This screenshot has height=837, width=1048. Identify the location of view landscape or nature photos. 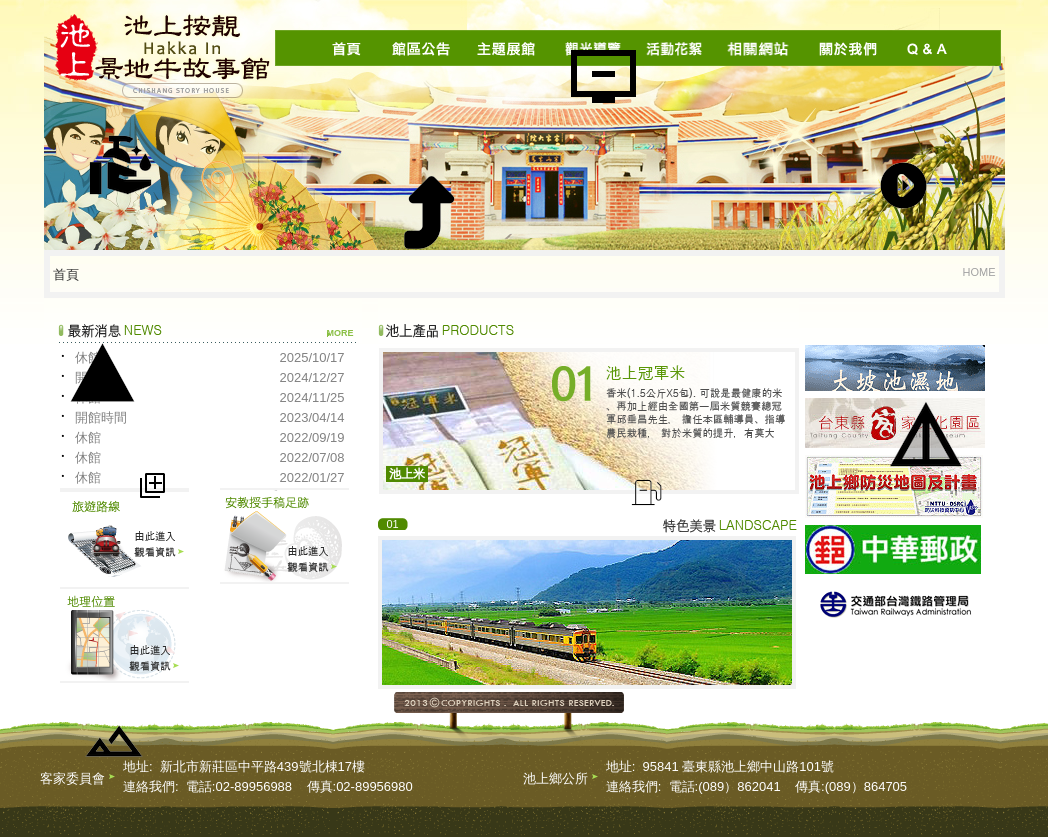
(114, 741).